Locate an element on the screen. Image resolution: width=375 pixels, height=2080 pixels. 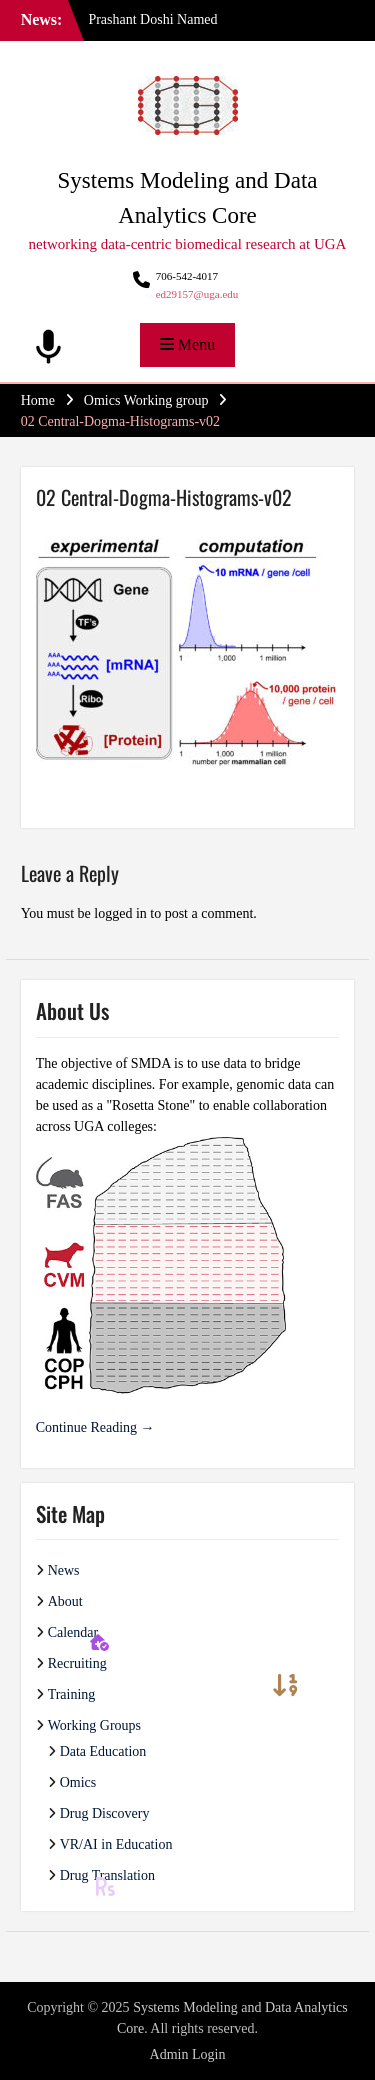
sort numbers in ascending order is located at coordinates (286, 1685).